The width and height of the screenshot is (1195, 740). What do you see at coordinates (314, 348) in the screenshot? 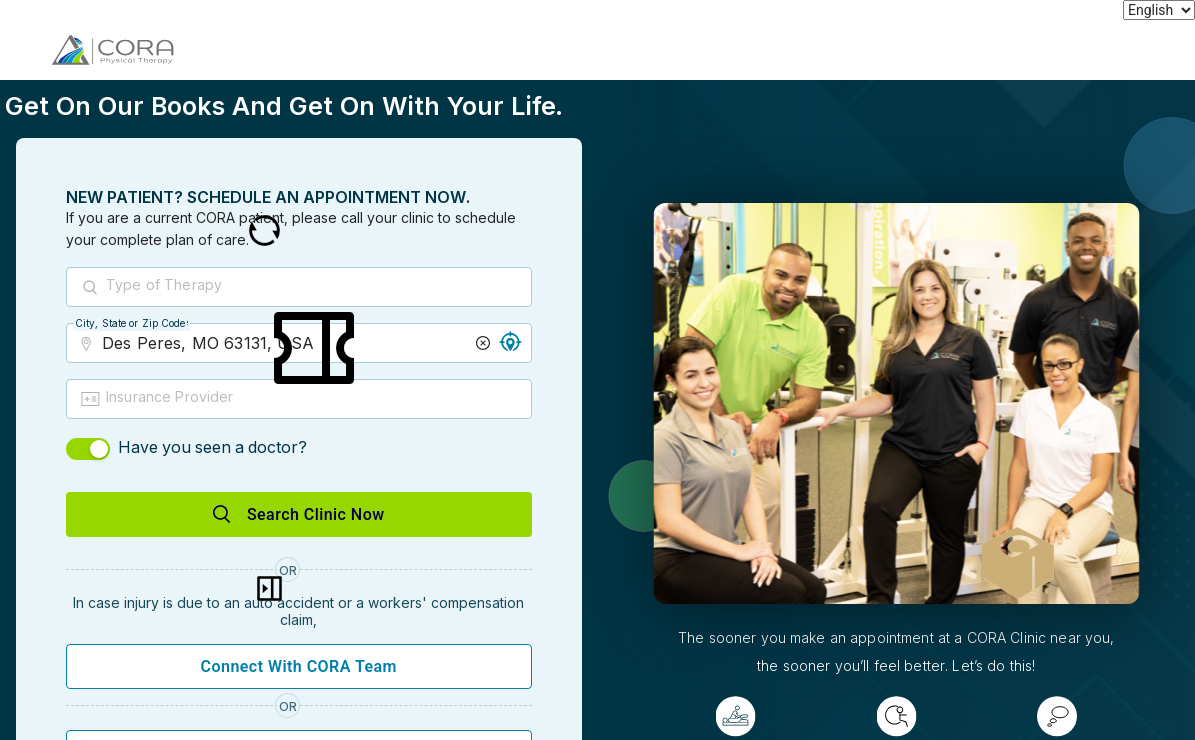
I see `view available coupons or vouchers` at bounding box center [314, 348].